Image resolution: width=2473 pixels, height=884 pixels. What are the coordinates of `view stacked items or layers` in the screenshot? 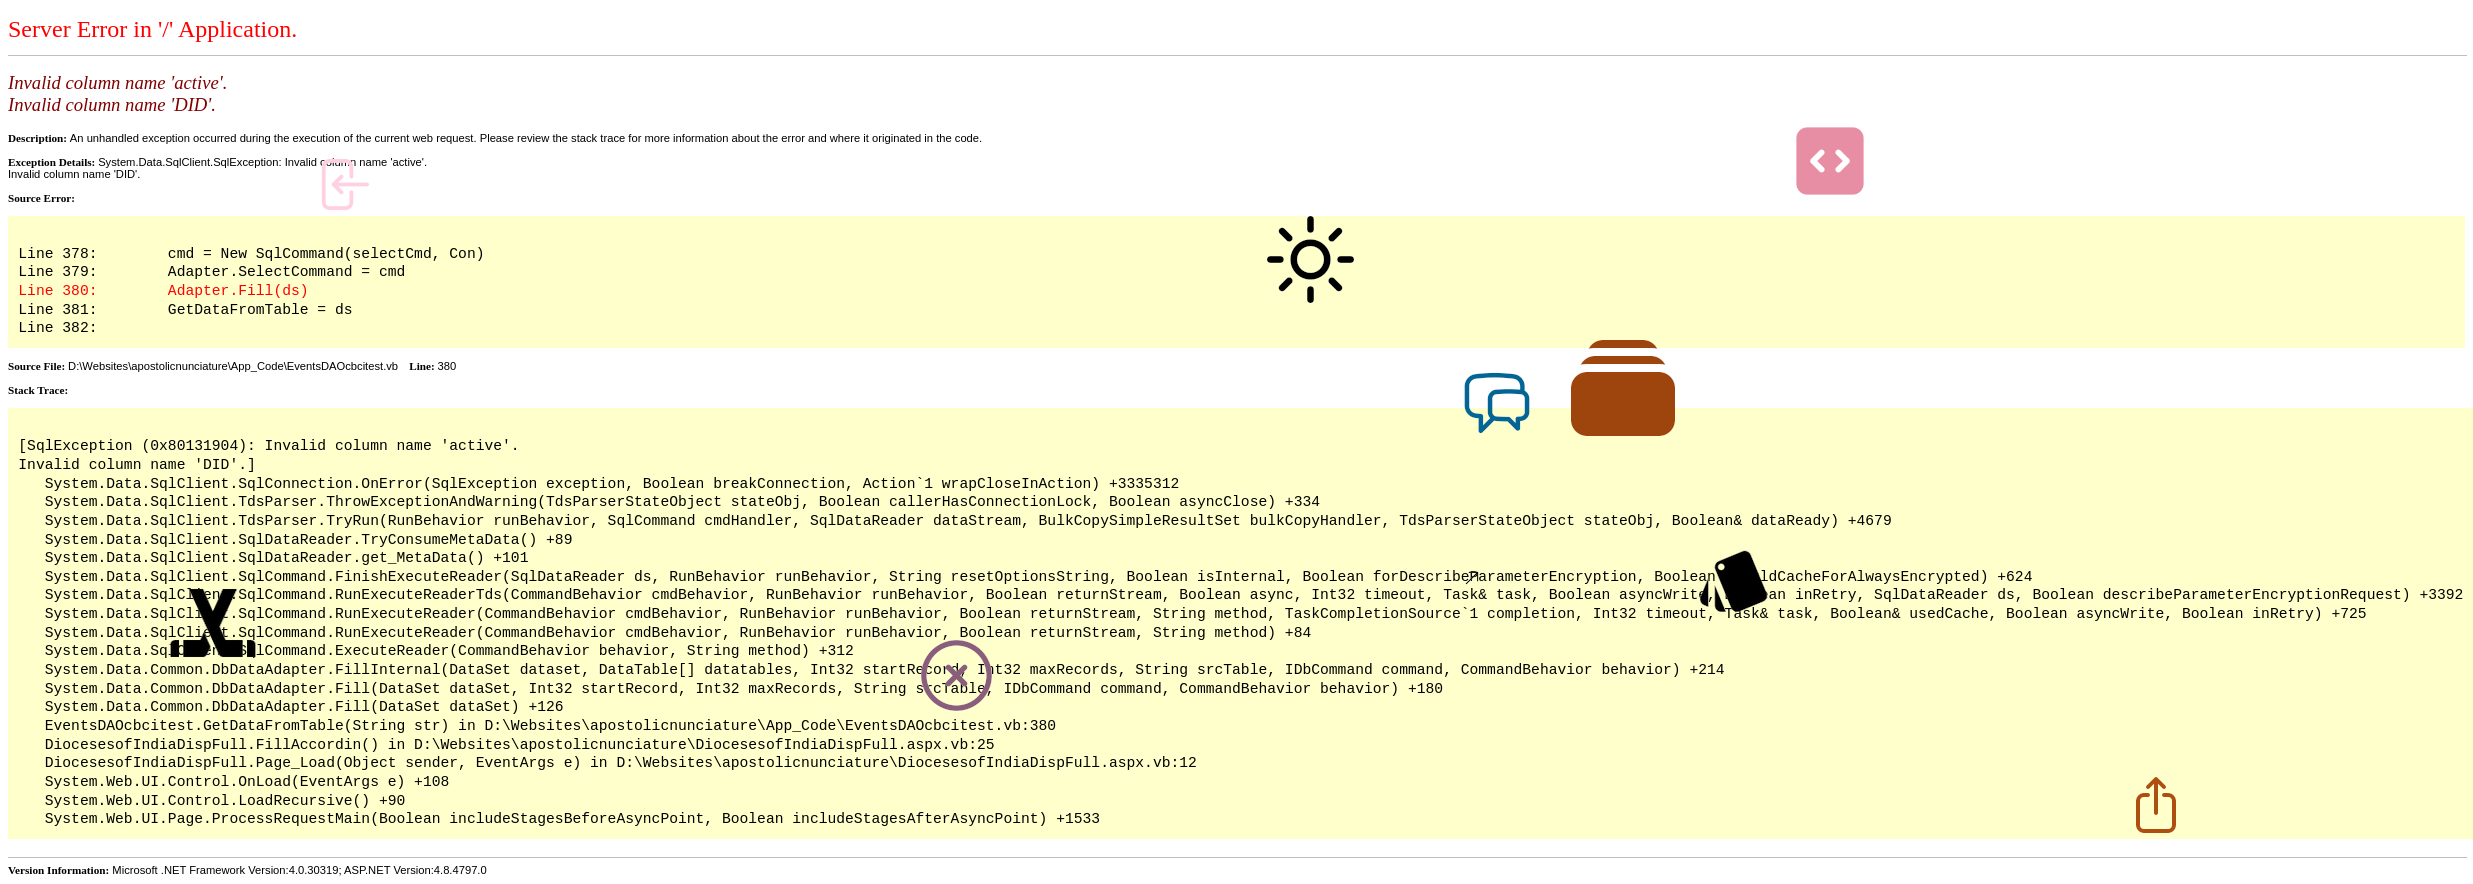 It's located at (1623, 388).